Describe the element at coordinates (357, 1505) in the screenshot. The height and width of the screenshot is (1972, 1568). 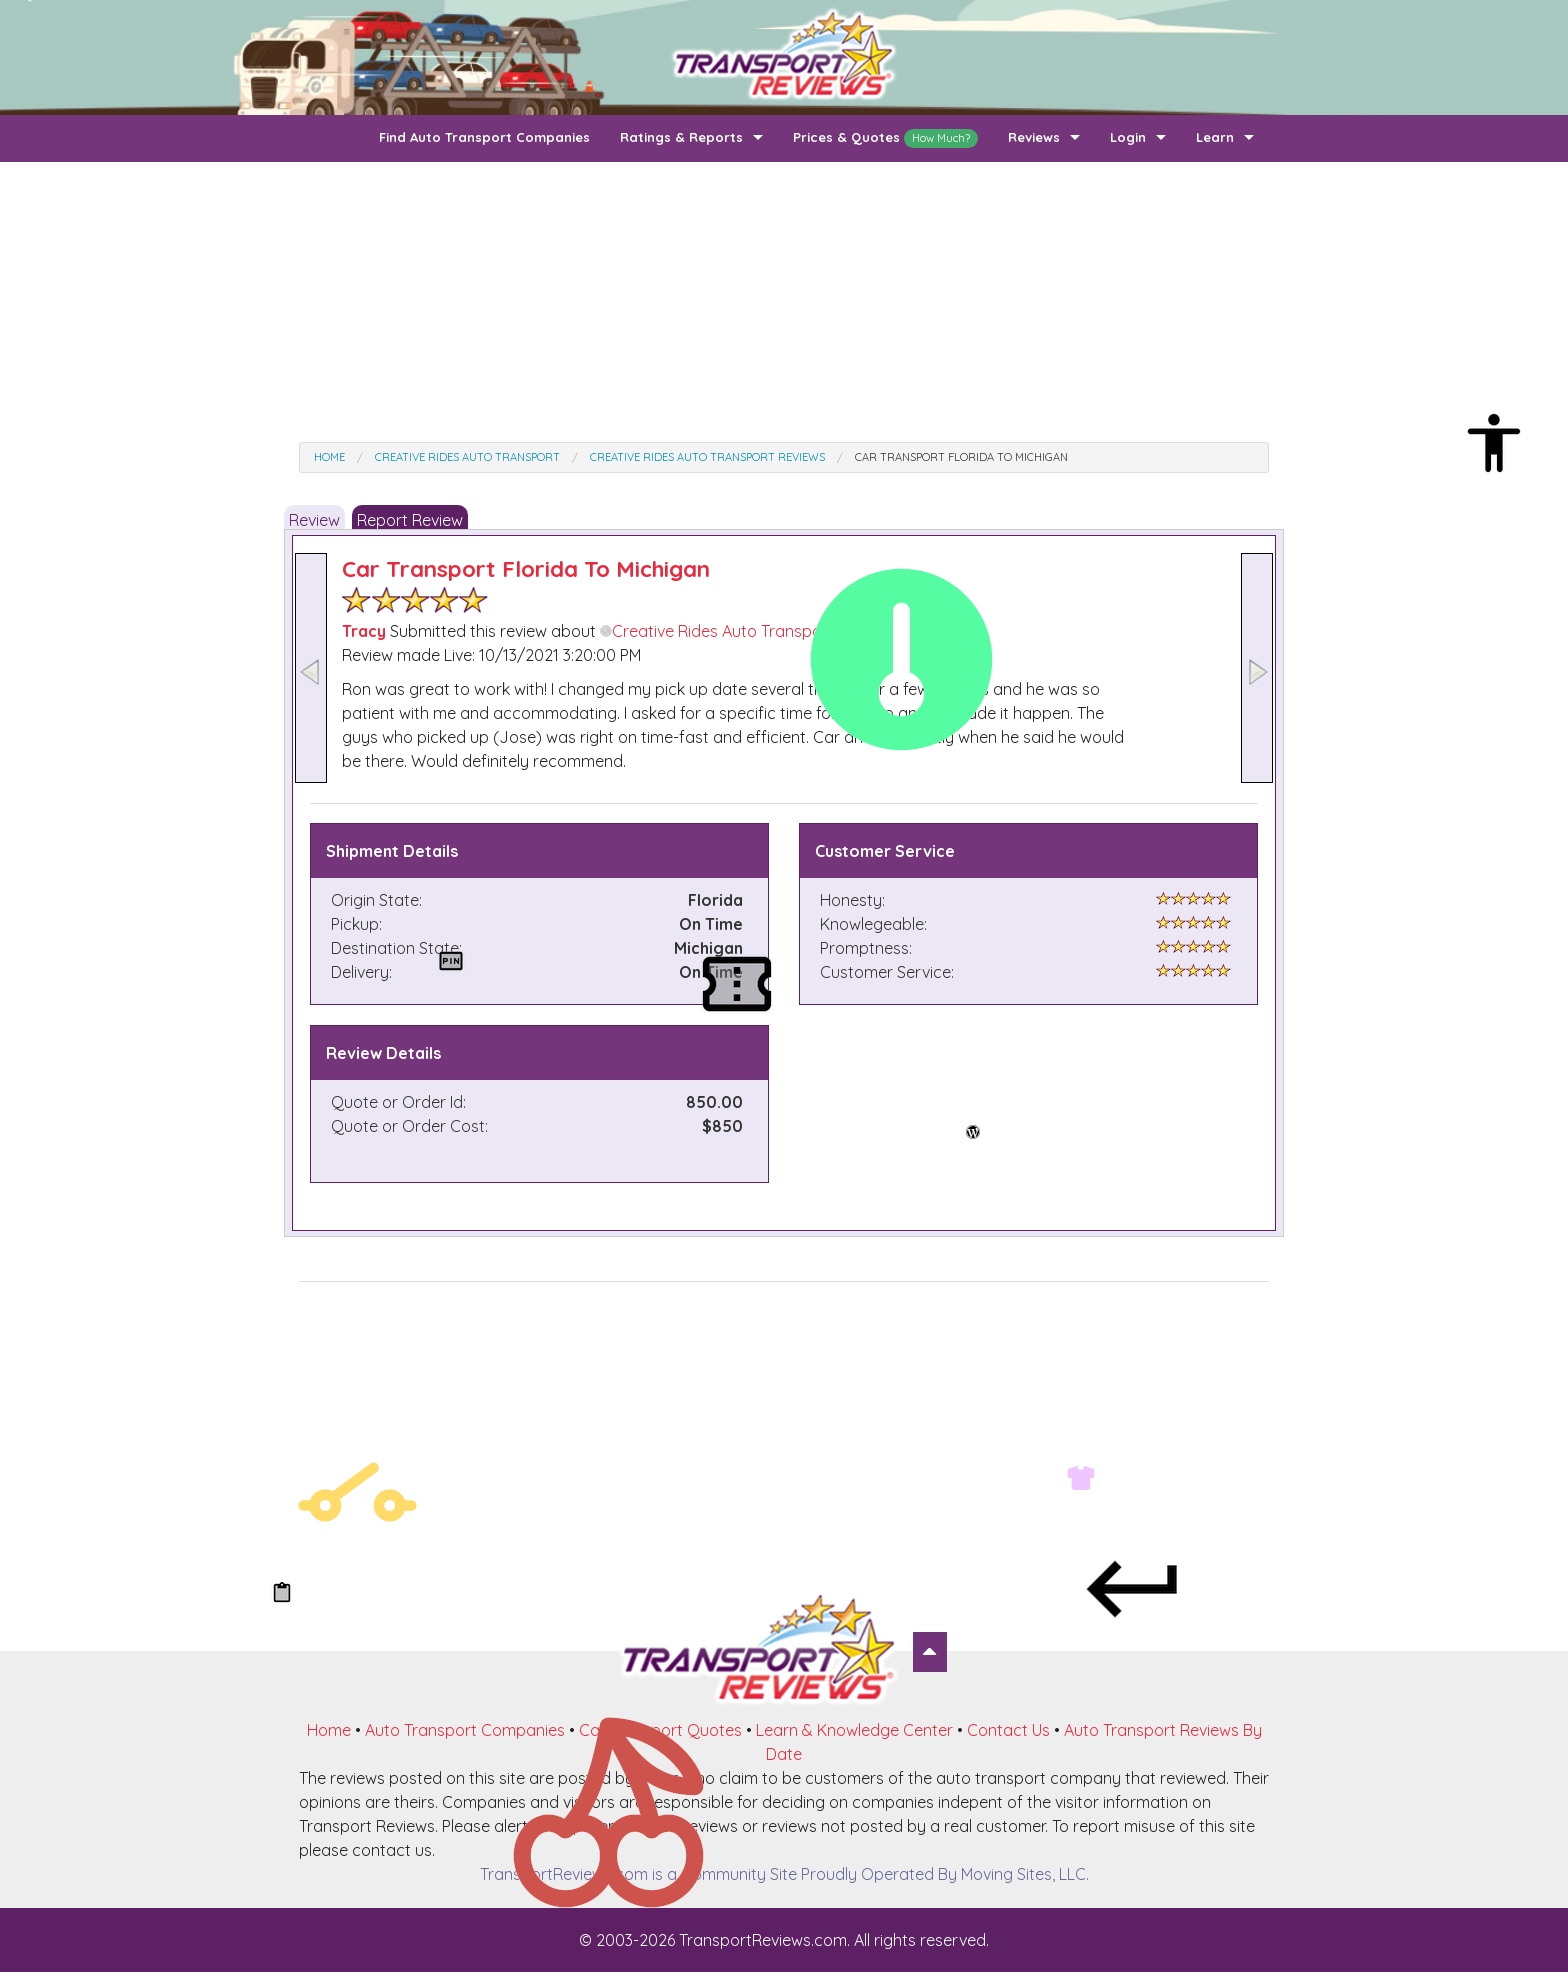
I see `indicates circuit is disconnected or open` at that location.